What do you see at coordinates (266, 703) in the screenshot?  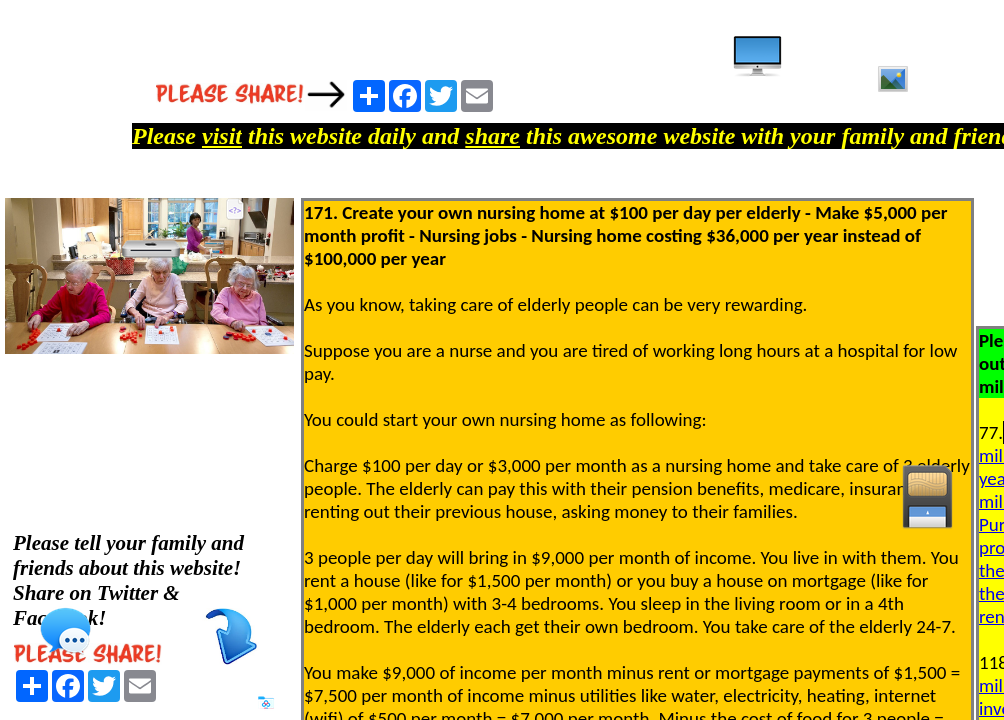 I see `open Baidu Netdisk cloud storage folder` at bounding box center [266, 703].